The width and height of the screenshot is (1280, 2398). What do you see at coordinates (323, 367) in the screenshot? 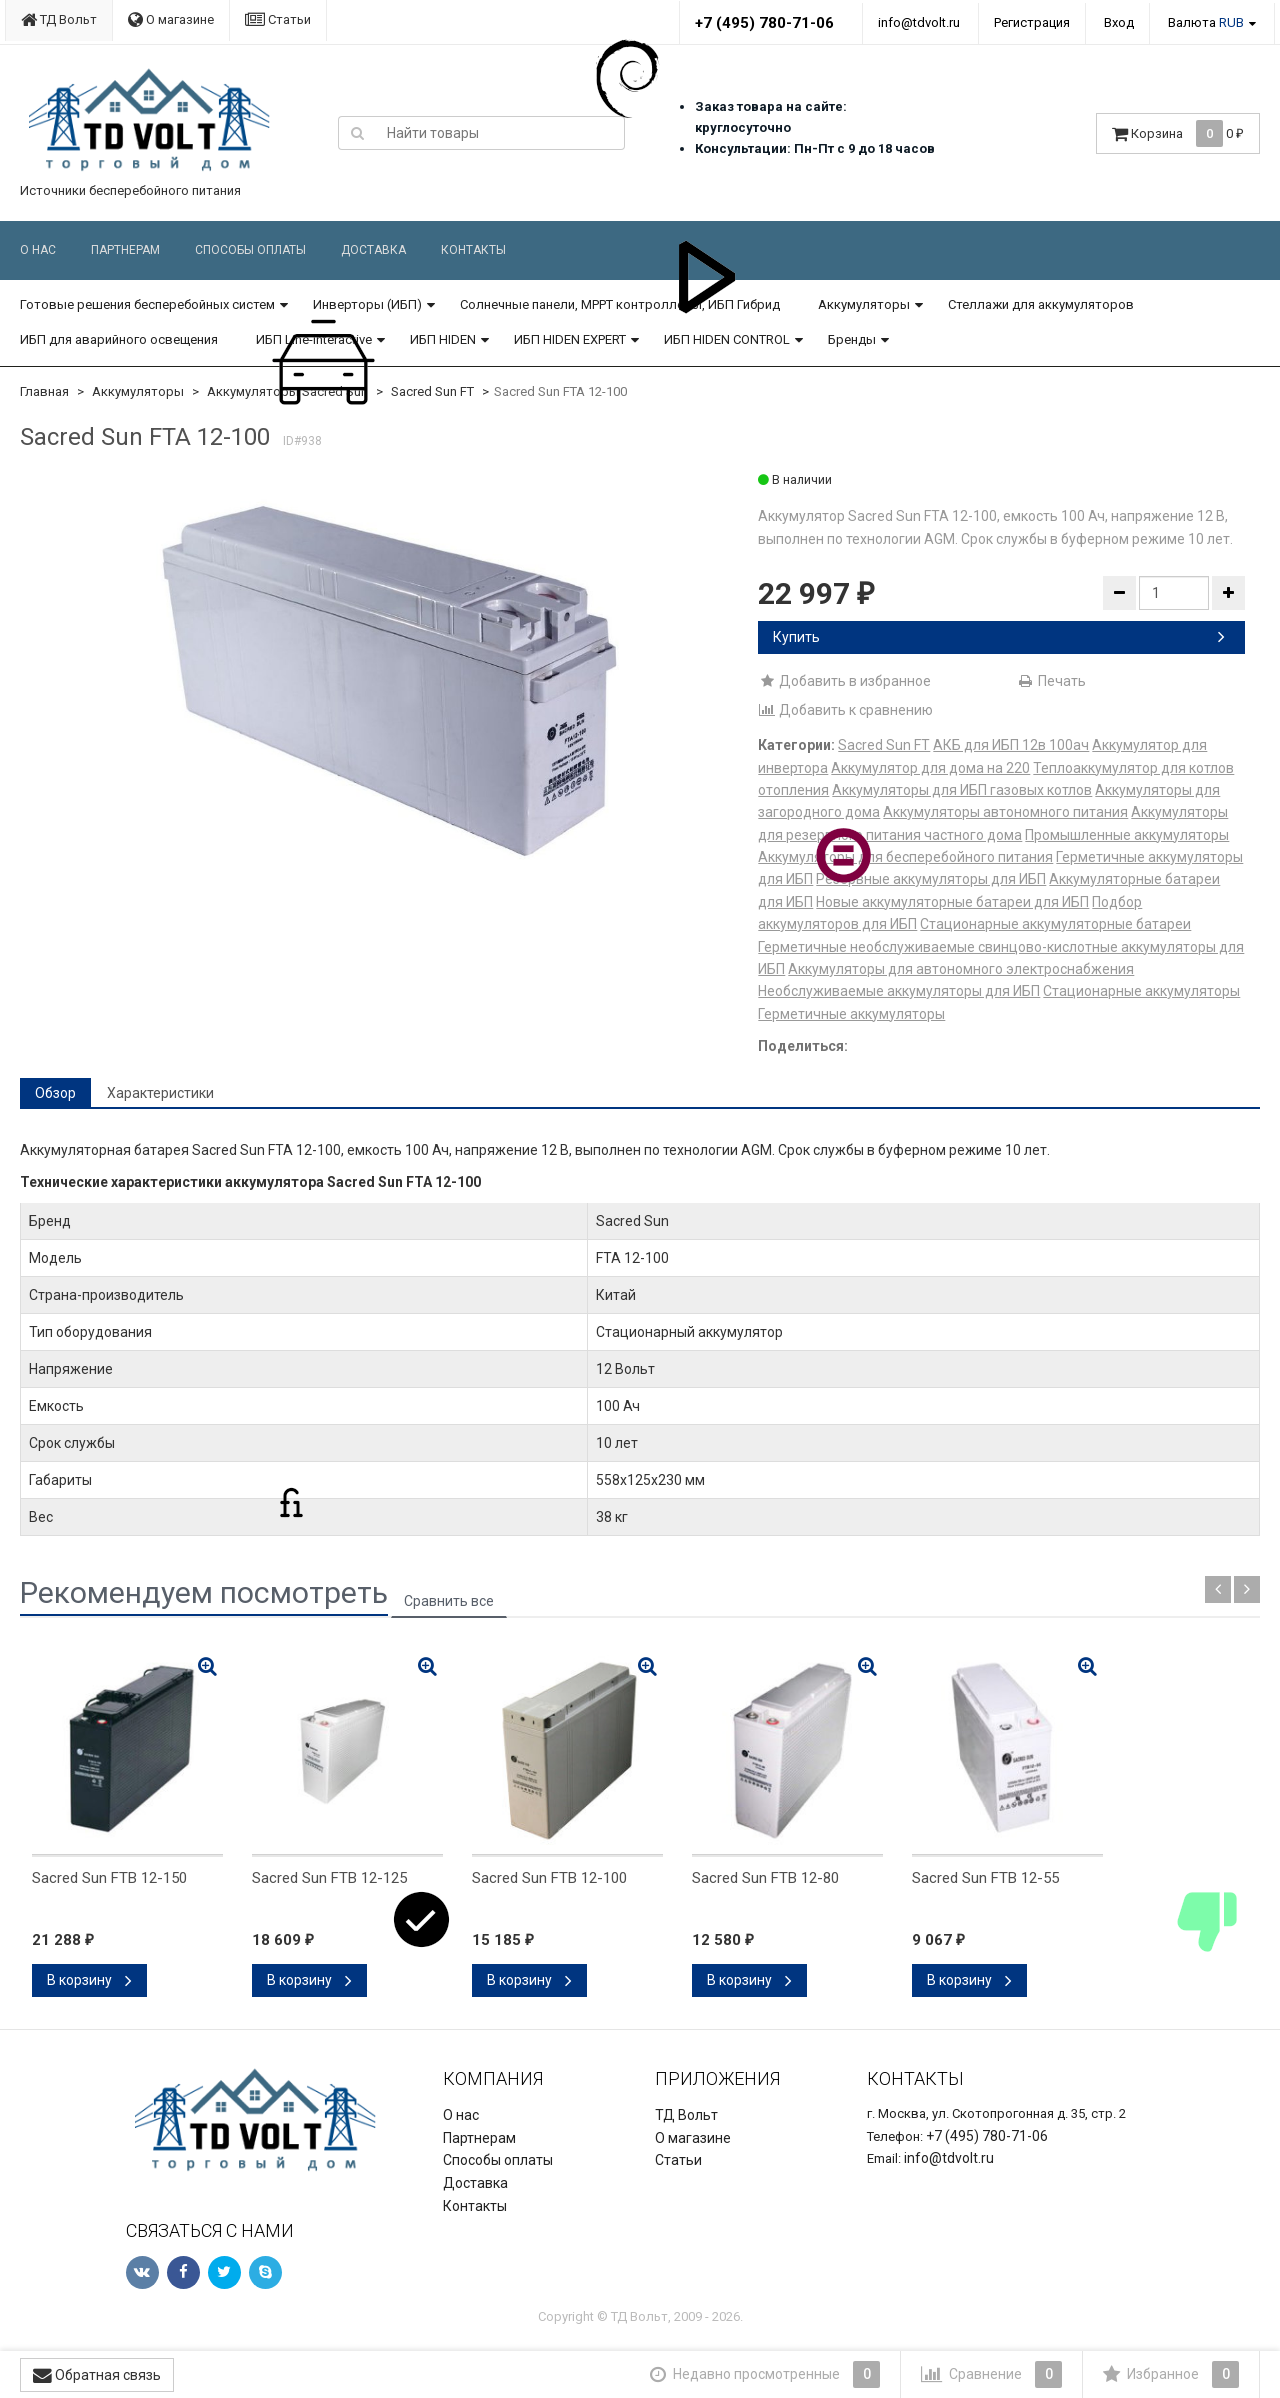
I see `contact or request emergency services` at bounding box center [323, 367].